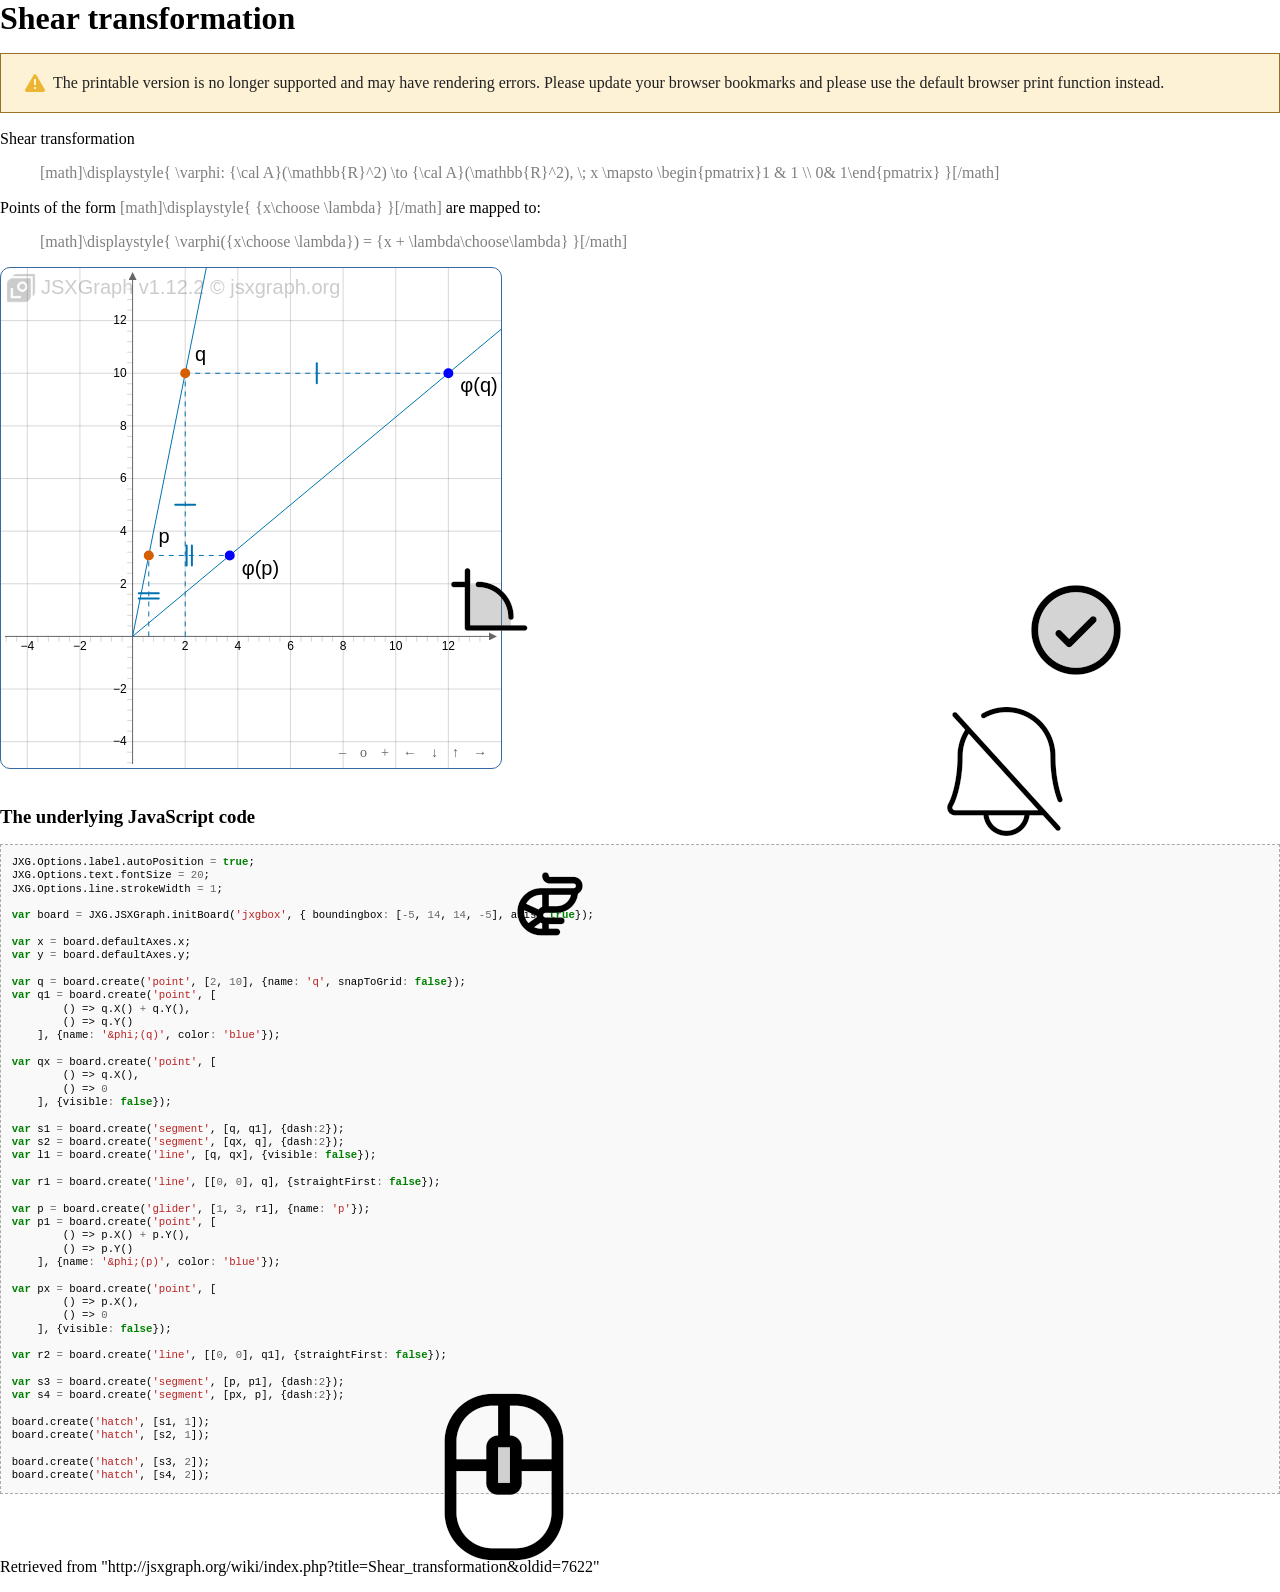 The width and height of the screenshot is (1280, 1592). Describe the element at coordinates (504, 1477) in the screenshot. I see `indicates middle mouse button click action` at that location.